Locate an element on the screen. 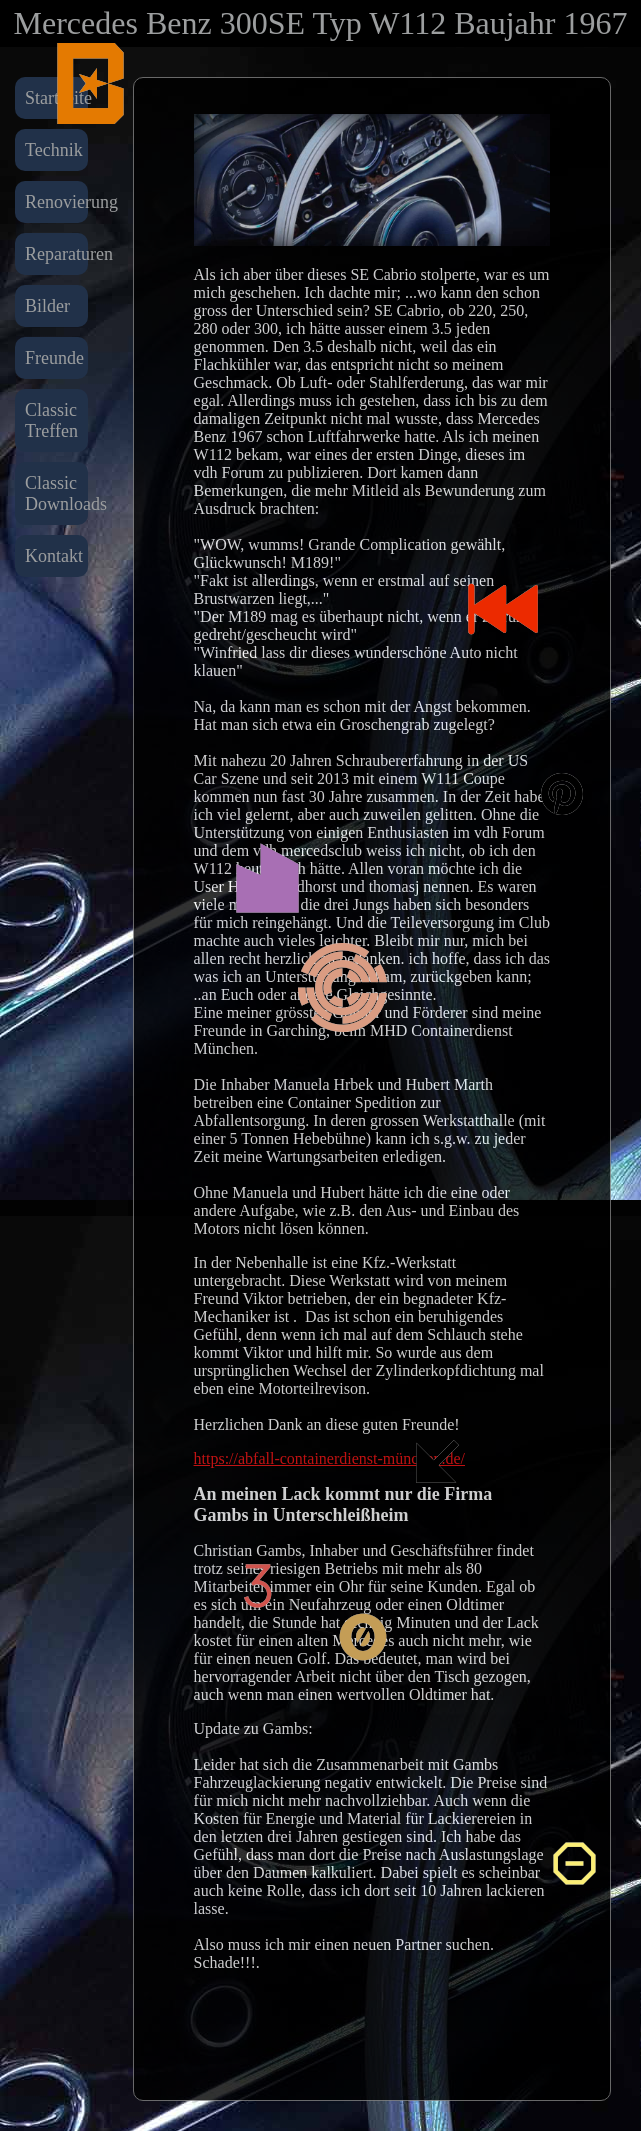  skip to the beginning of the track is located at coordinates (503, 609).